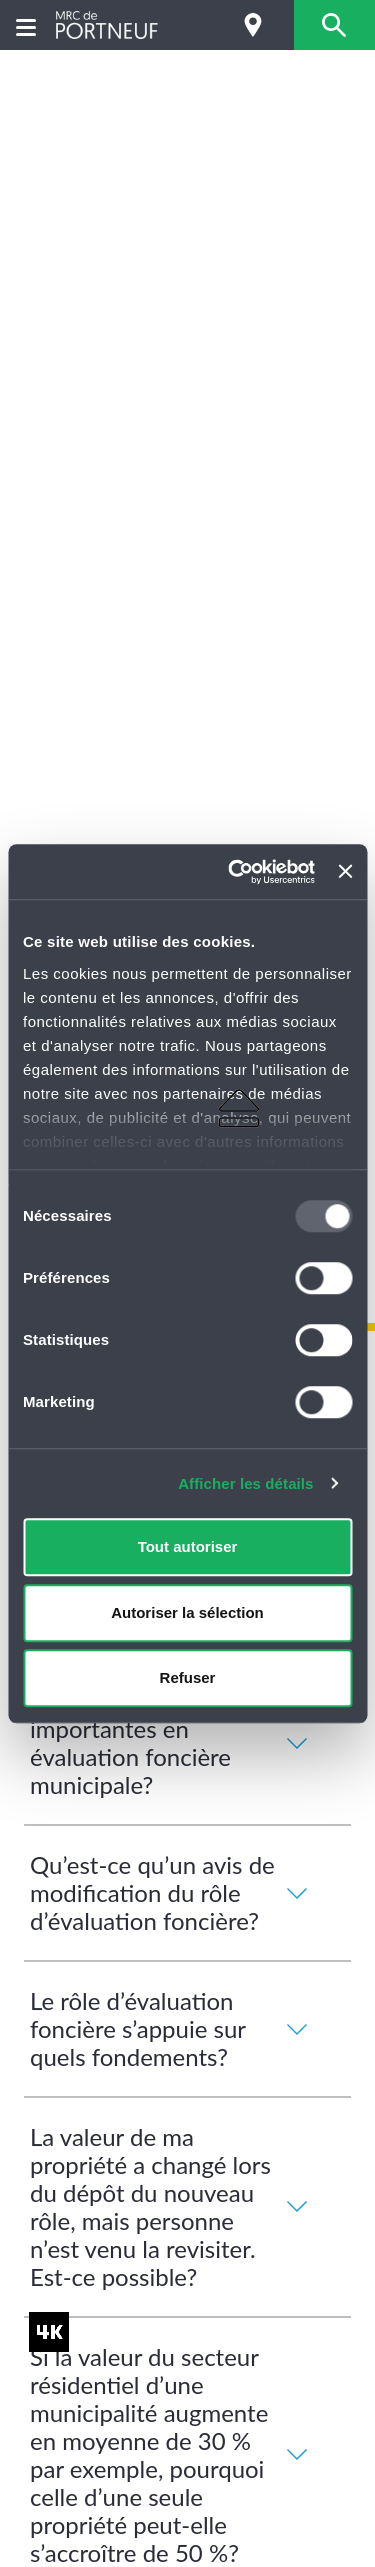 This screenshot has height=2567, width=375. I want to click on indicates 4K resolution video quality, so click(49, 2332).